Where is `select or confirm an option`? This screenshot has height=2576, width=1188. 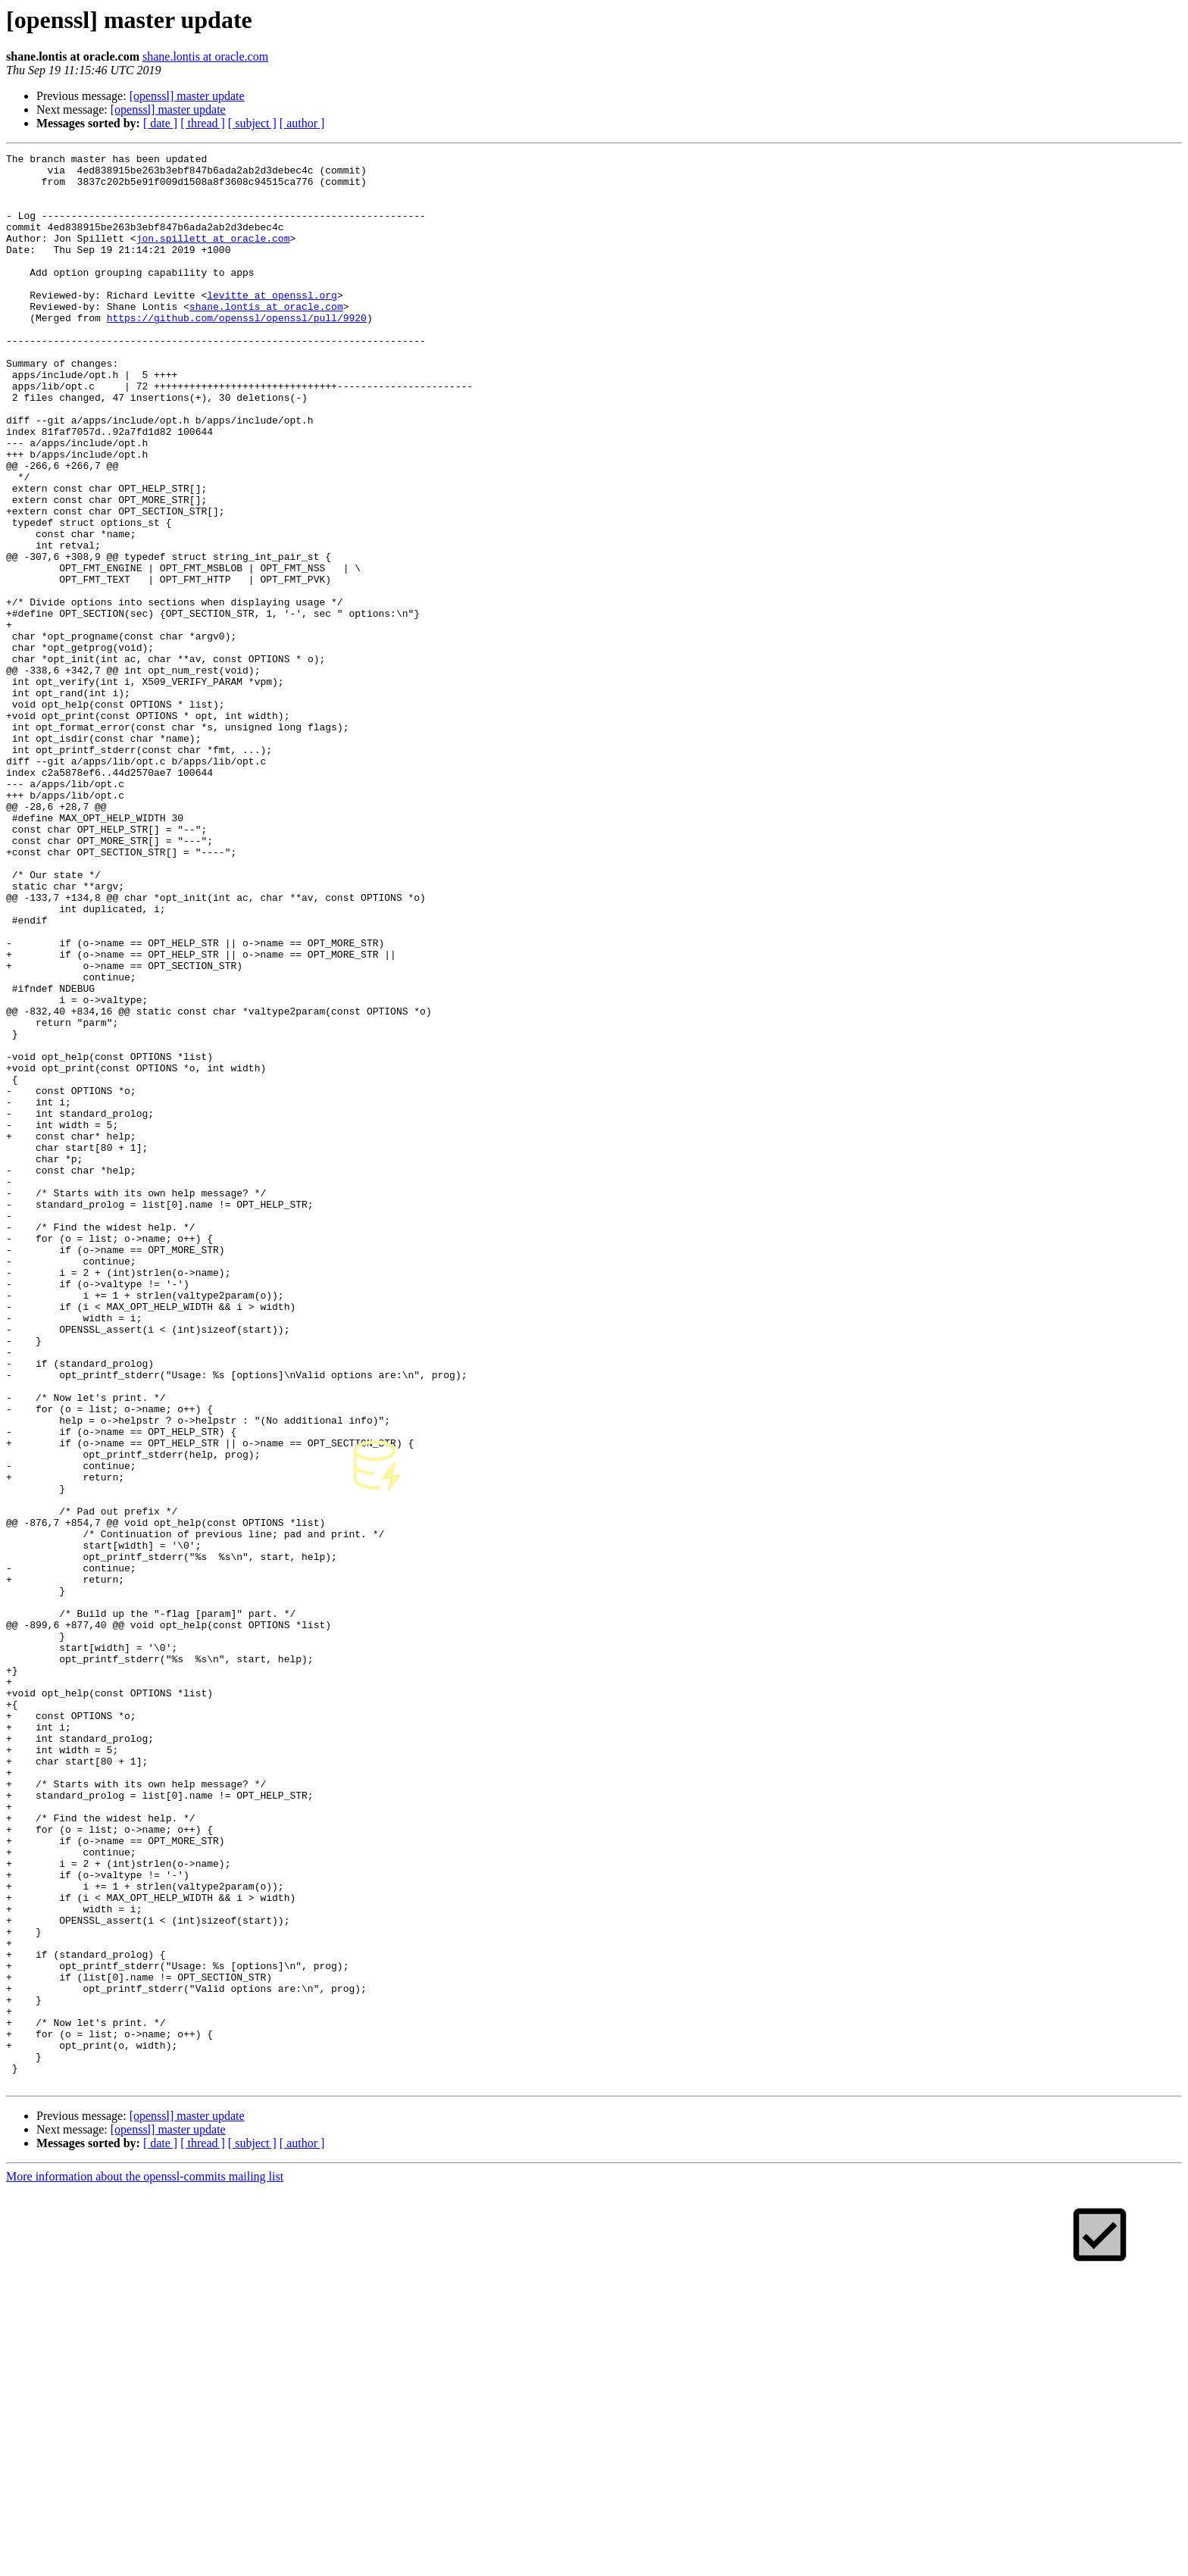
select or confirm an option is located at coordinates (1099, 2234).